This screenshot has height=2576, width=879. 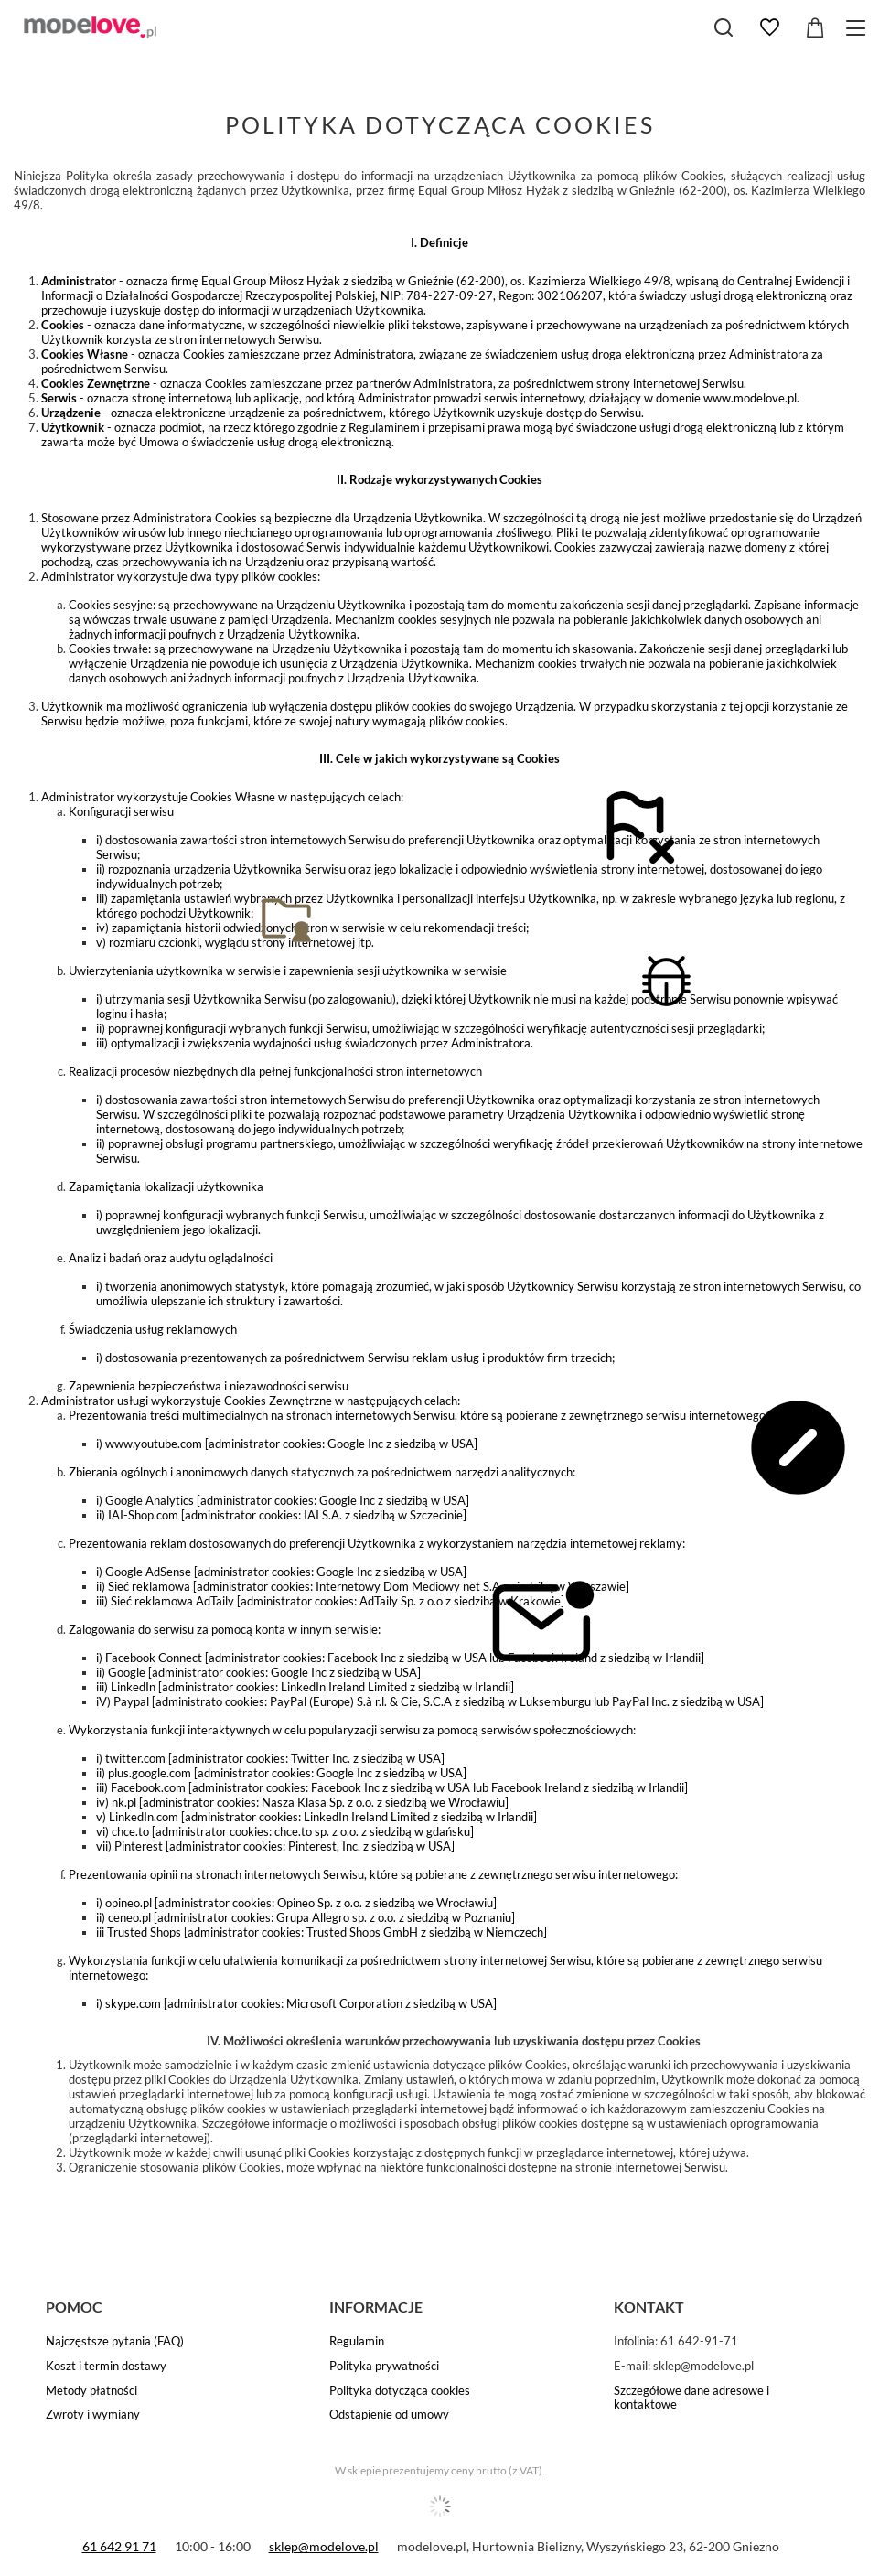 What do you see at coordinates (798, 1447) in the screenshot?
I see `indicates a blocked or prohibited action` at bounding box center [798, 1447].